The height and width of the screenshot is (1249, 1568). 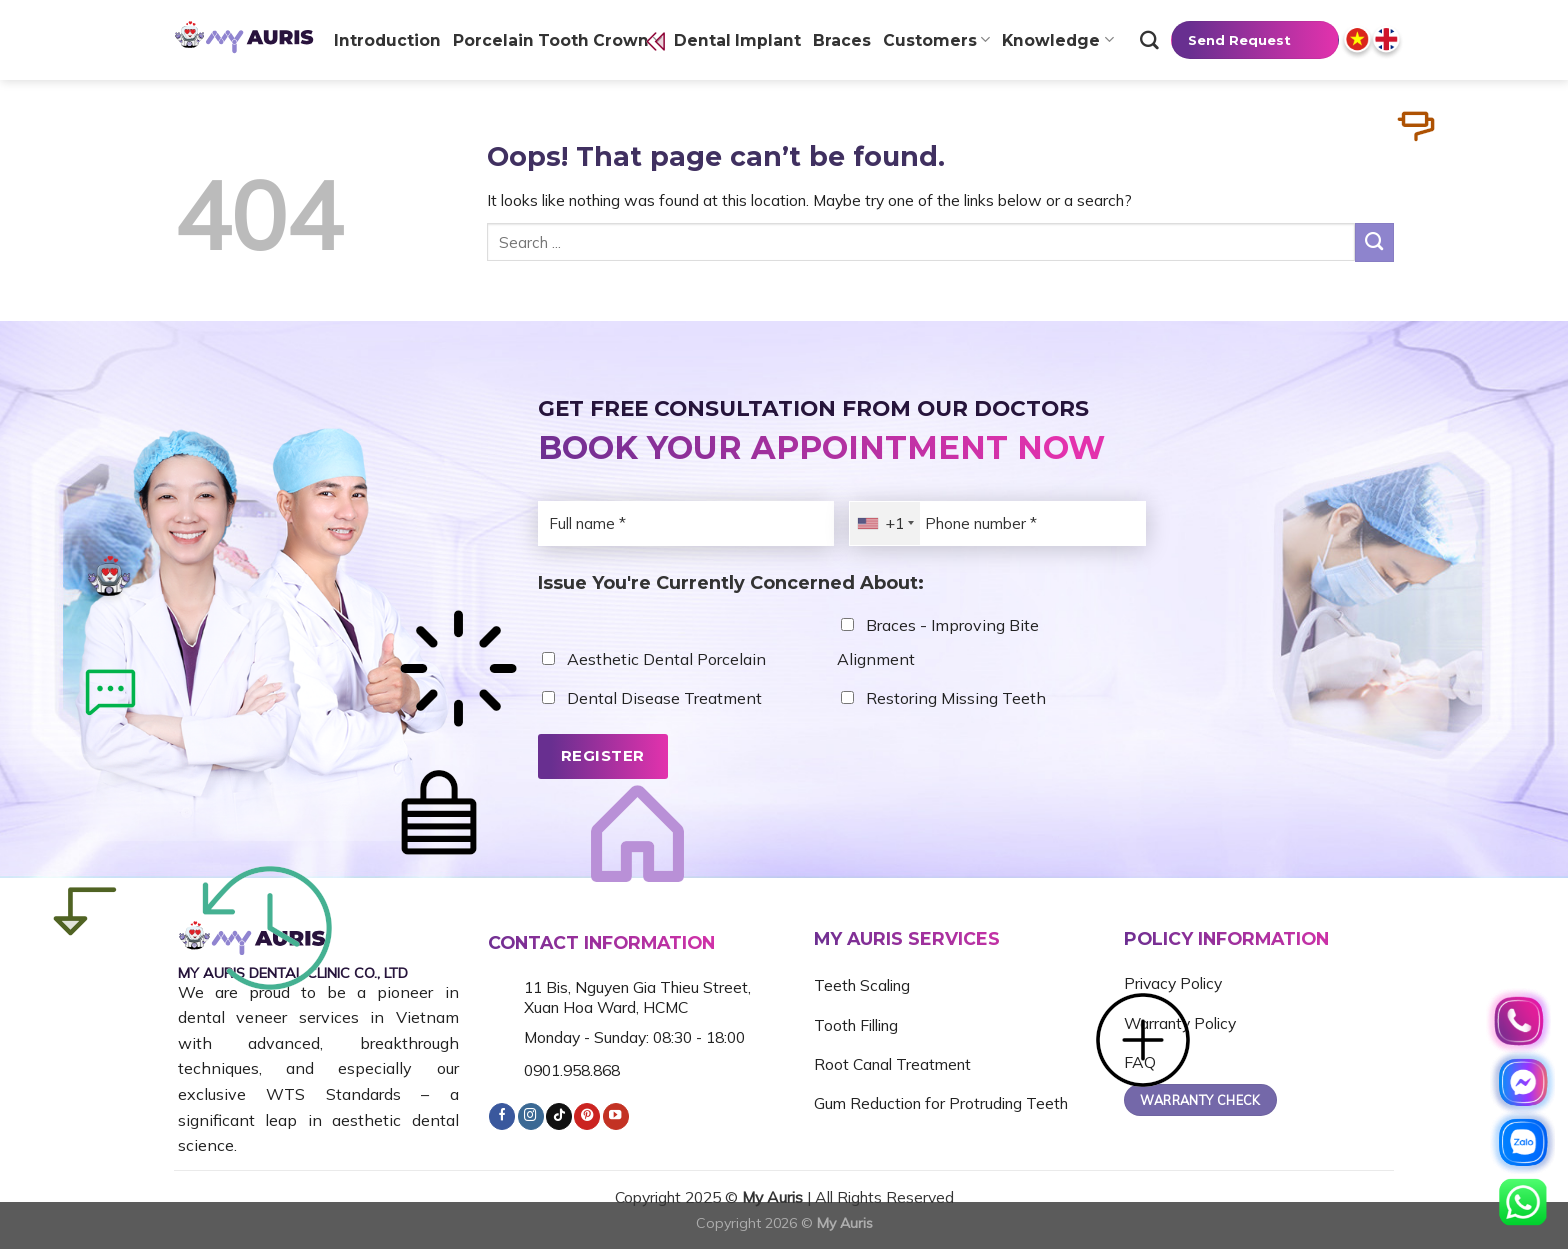 I want to click on go back and down in navigation, so click(x=82, y=906).